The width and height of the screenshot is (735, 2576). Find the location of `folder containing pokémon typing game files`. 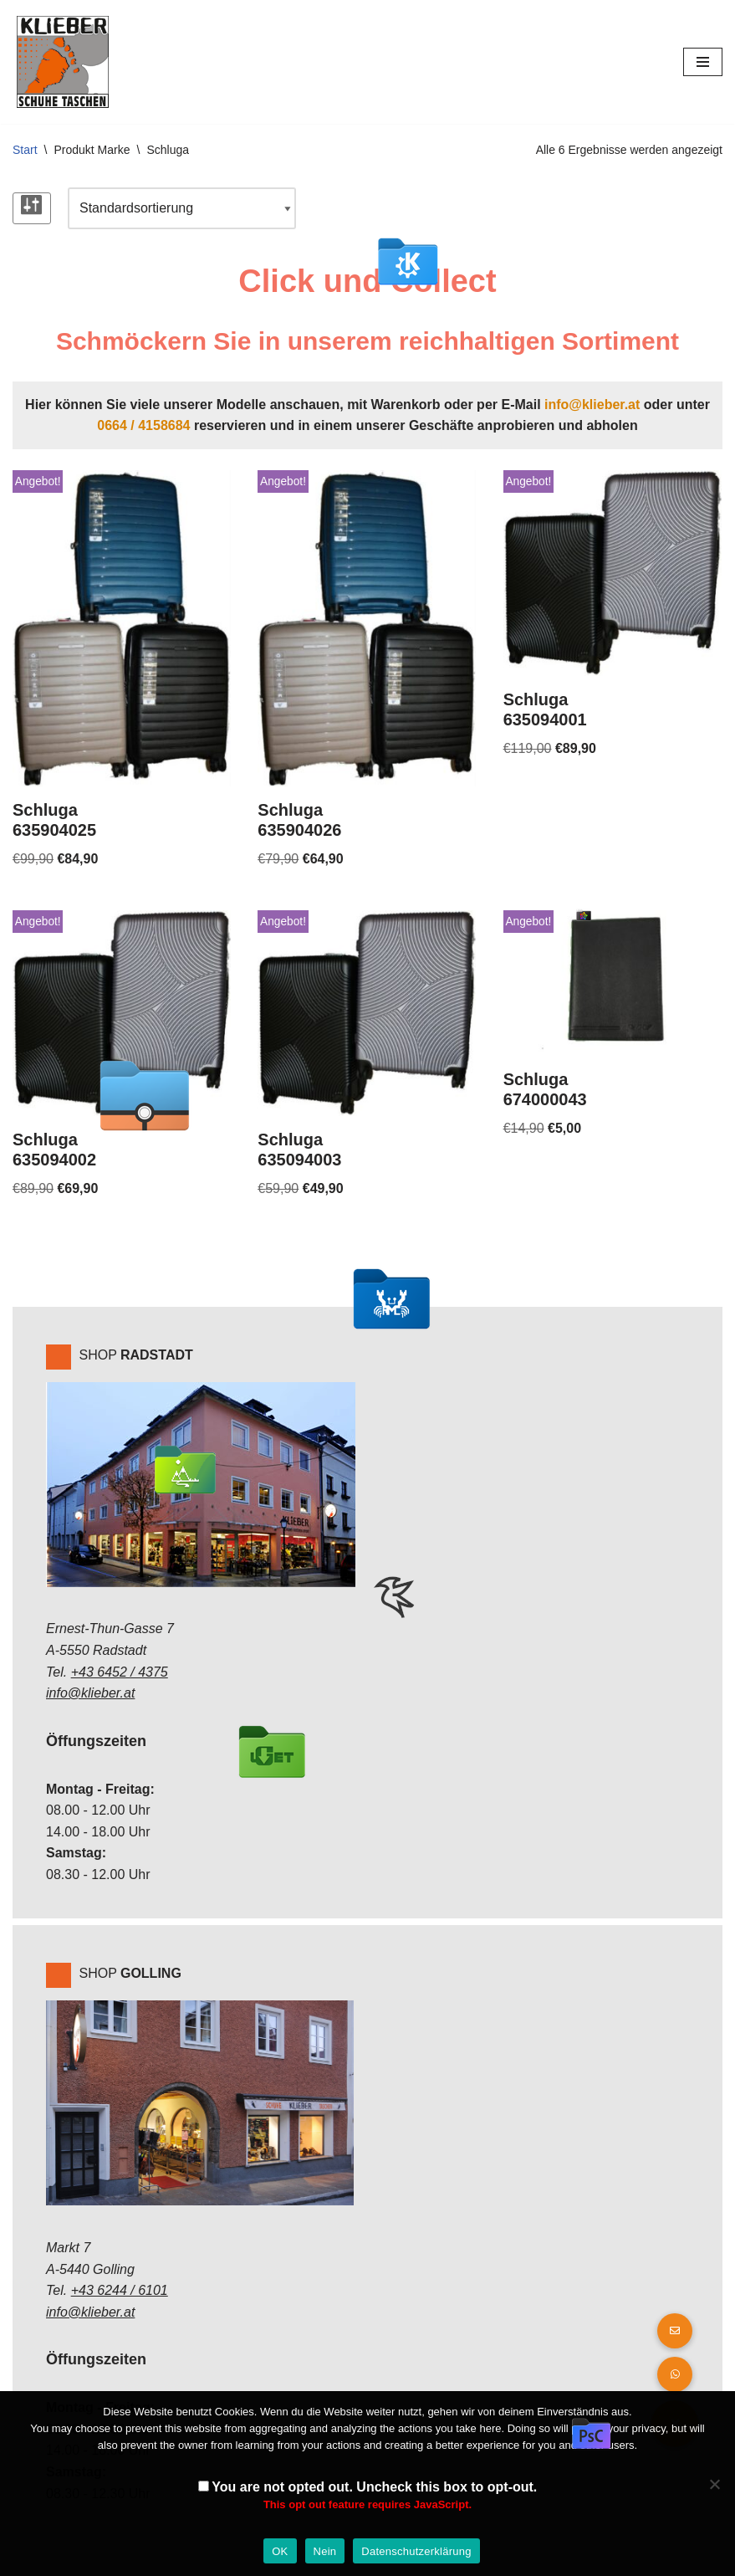

folder containing pokémon typing game files is located at coordinates (144, 1098).